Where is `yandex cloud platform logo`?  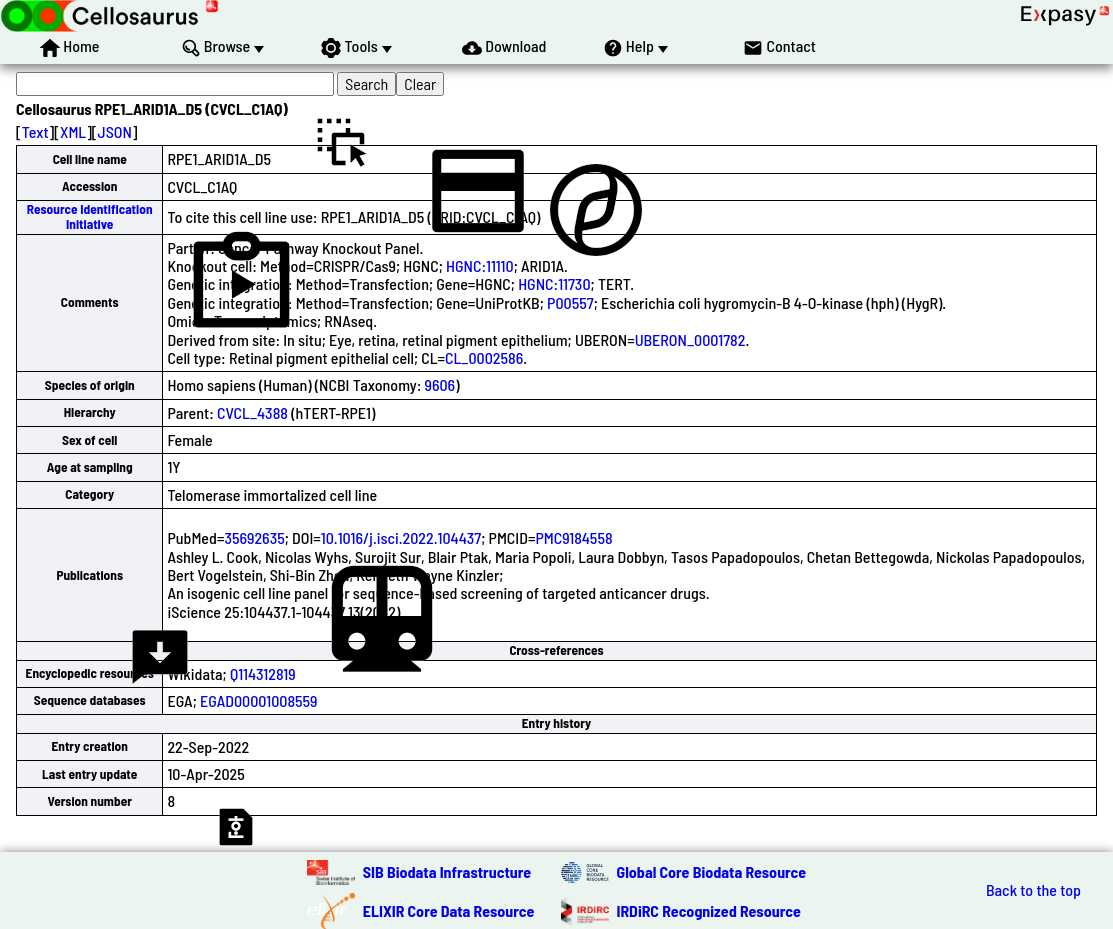 yandex cloud platform logo is located at coordinates (596, 210).